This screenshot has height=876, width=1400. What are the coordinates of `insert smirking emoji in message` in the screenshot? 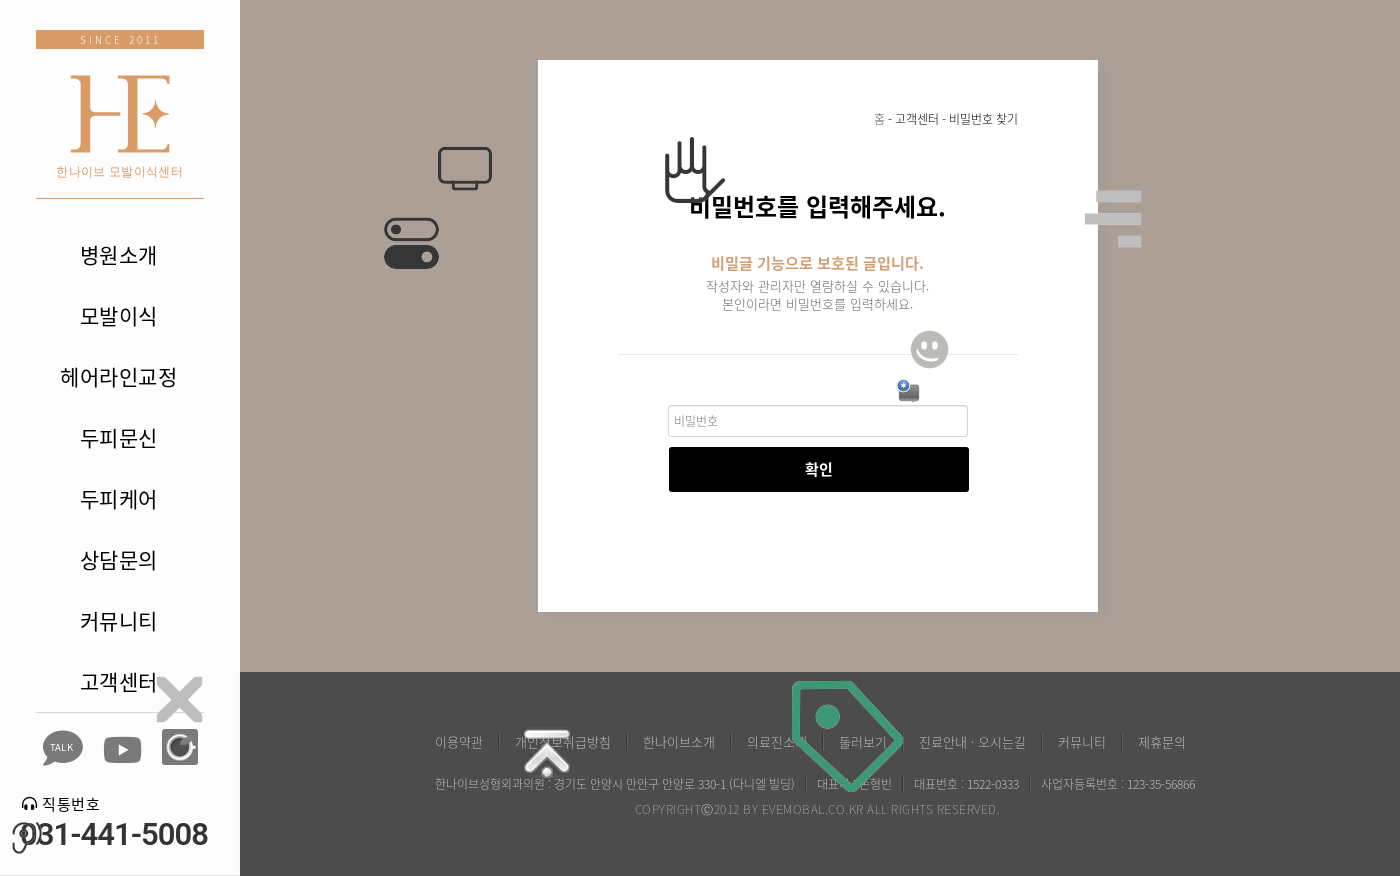 It's located at (929, 349).